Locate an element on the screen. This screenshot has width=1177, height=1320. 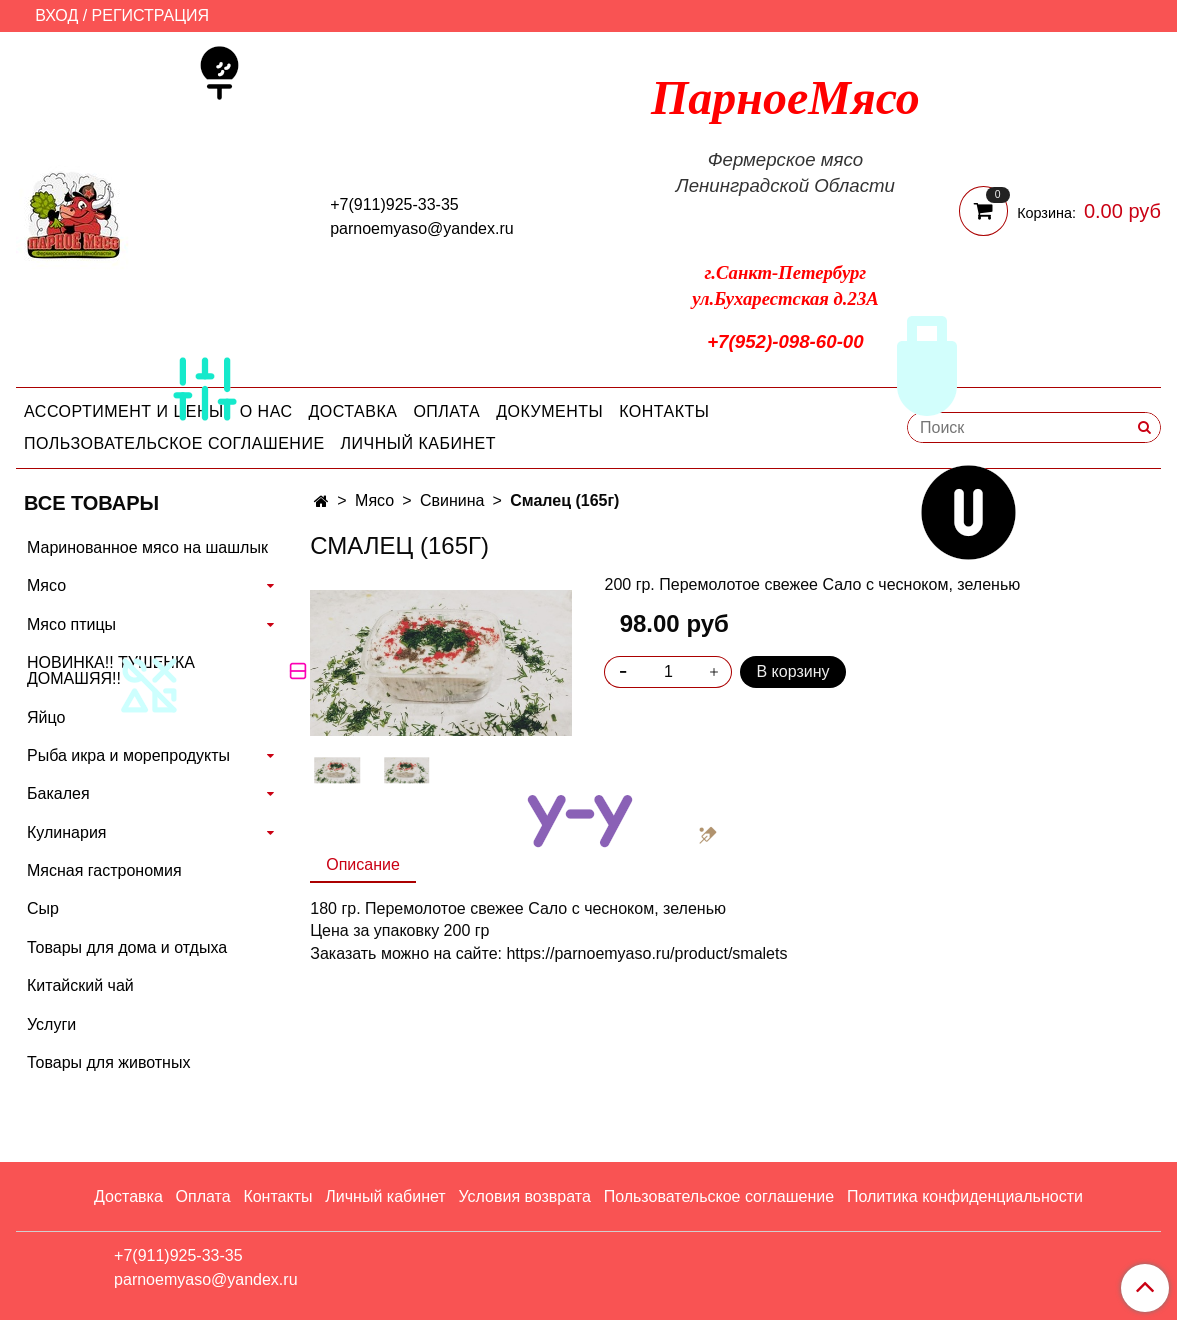
adjust settings or preferences is located at coordinates (205, 389).